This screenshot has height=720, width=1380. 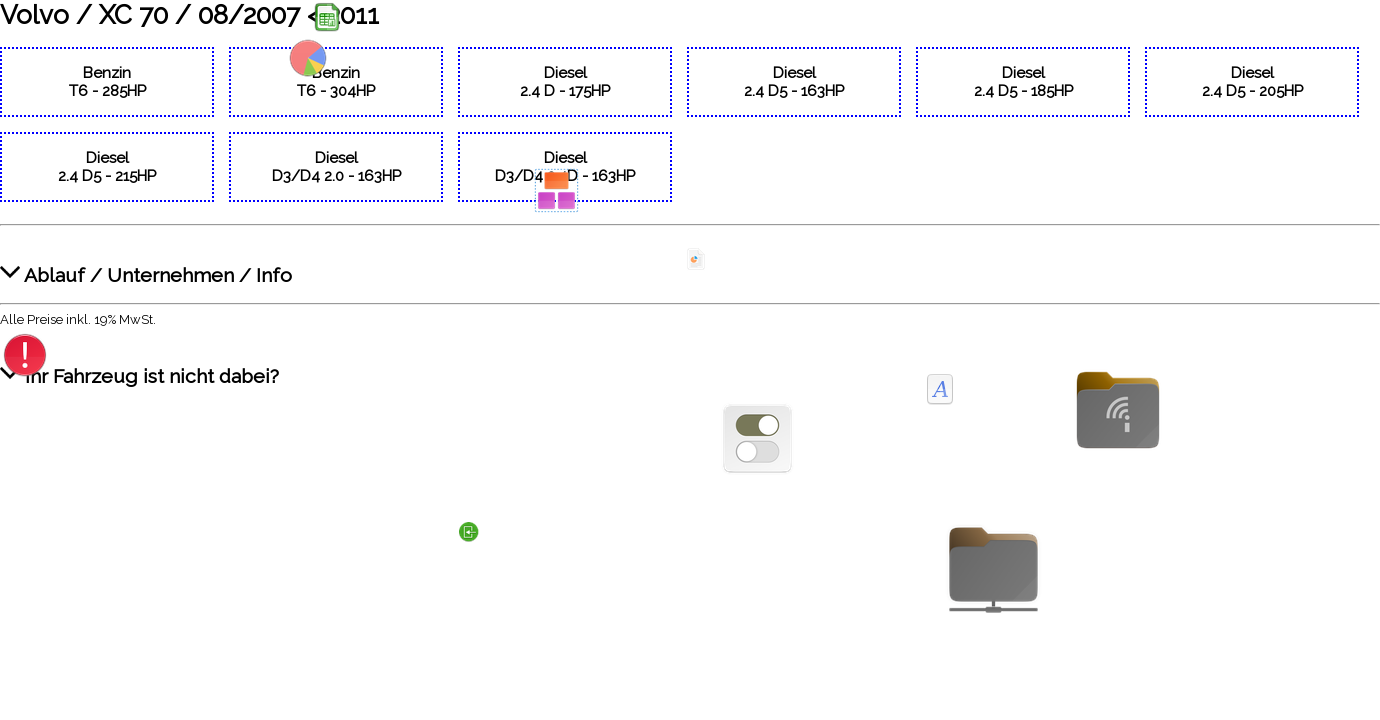 I want to click on an OpenType font file, so click(x=940, y=389).